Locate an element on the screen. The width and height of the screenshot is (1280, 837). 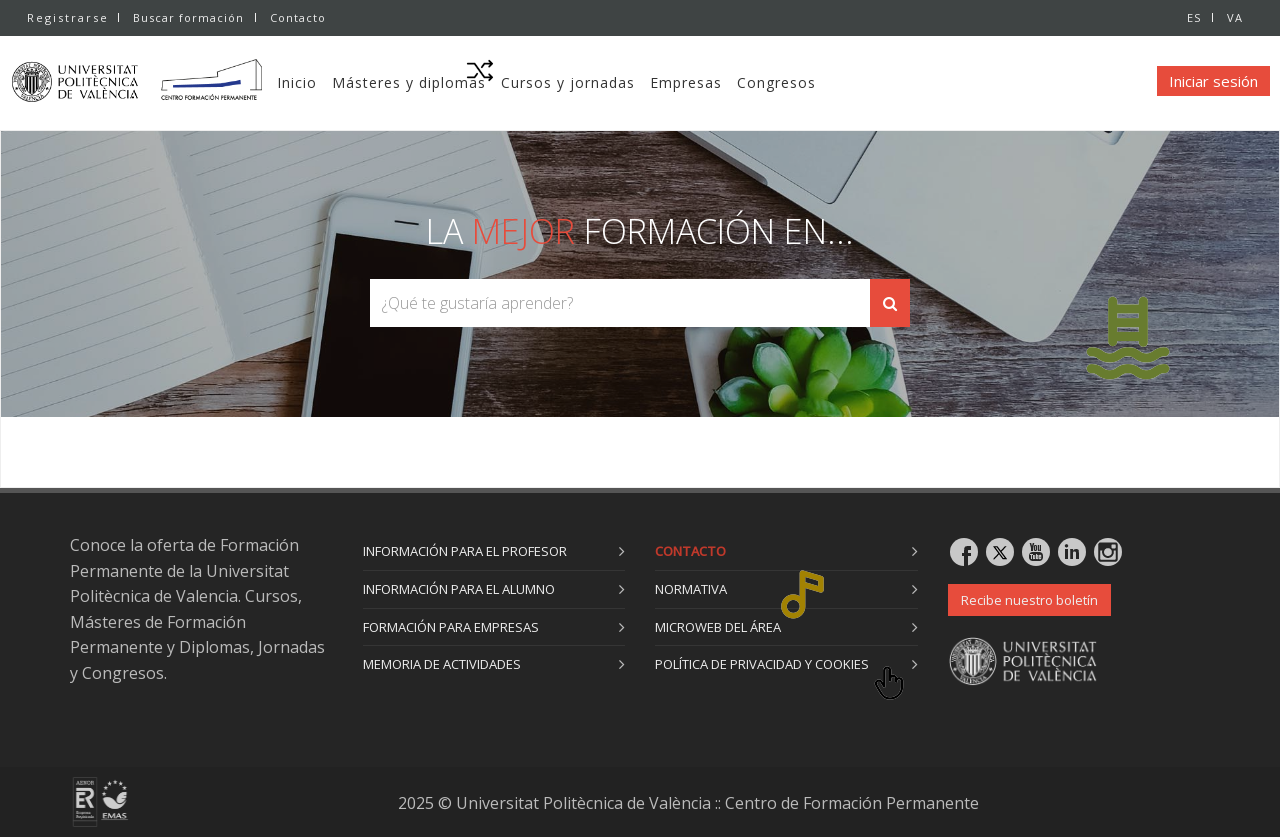
shuffle or randomize playback order is located at coordinates (479, 70).